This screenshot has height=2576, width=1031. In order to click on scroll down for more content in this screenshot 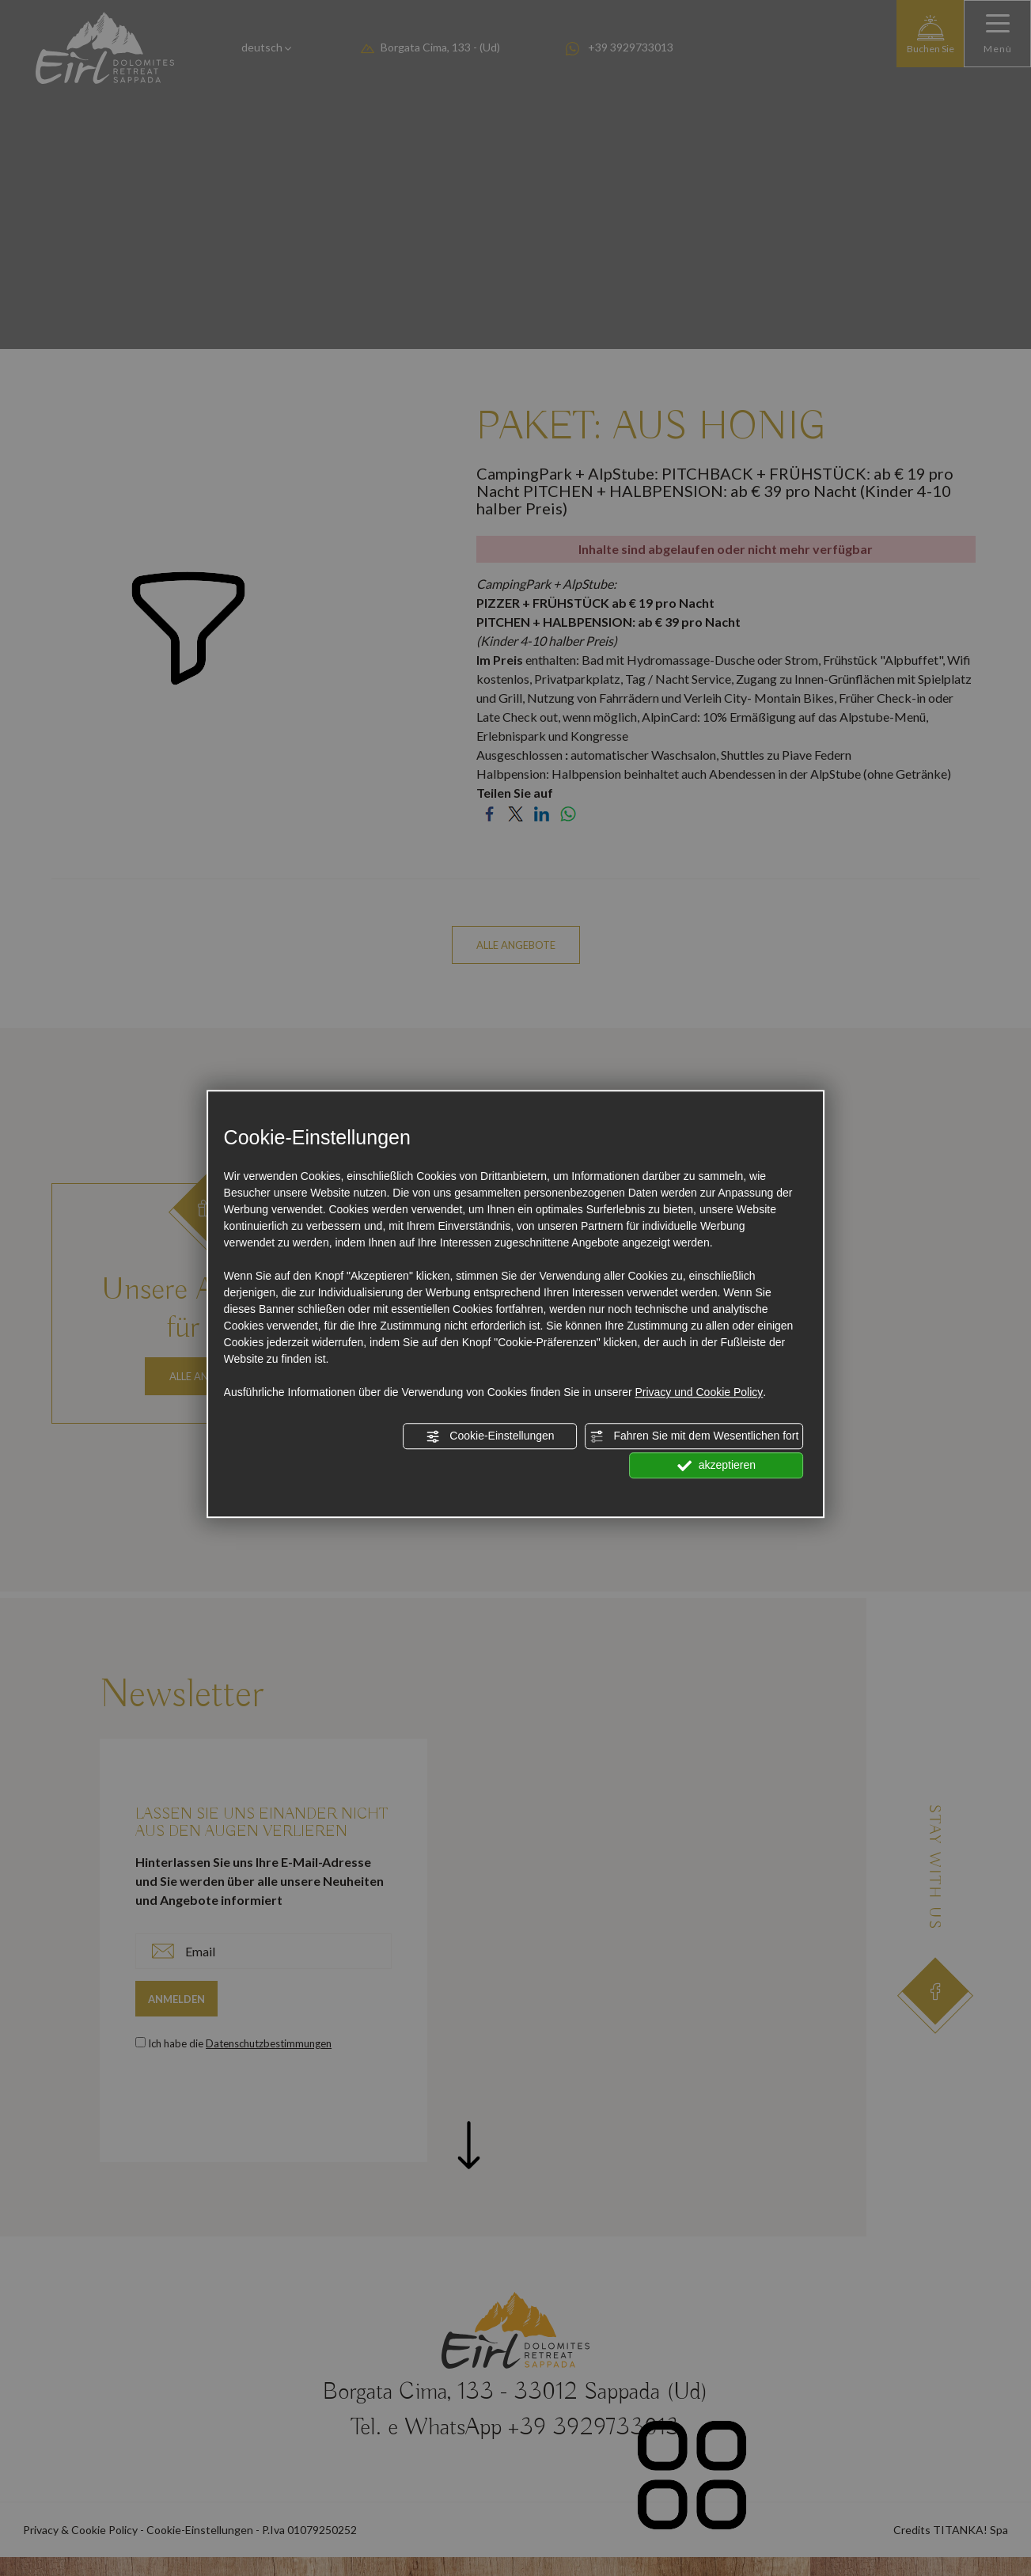, I will do `click(468, 2145)`.